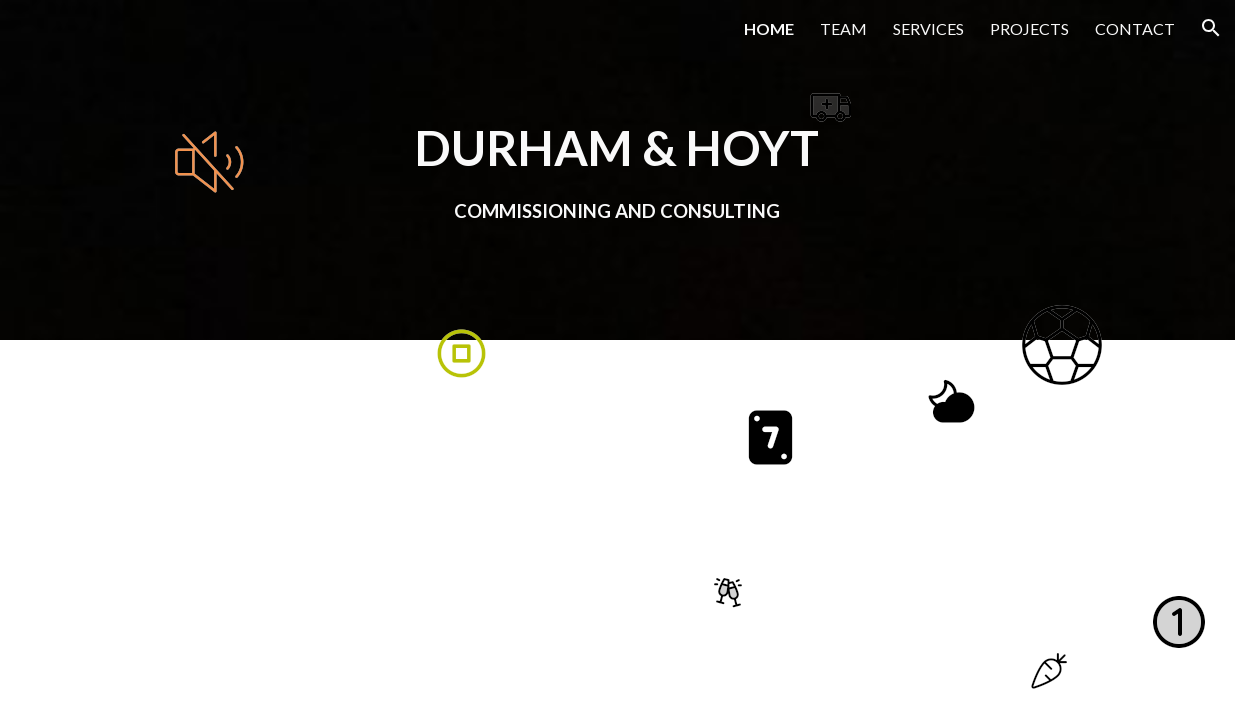 The height and width of the screenshot is (720, 1235). I want to click on stop media playback, so click(461, 353).